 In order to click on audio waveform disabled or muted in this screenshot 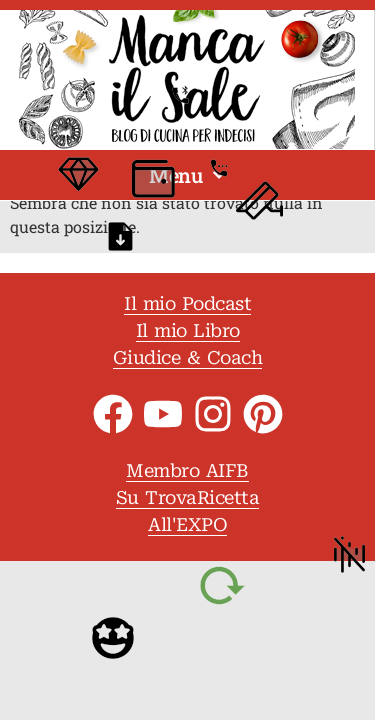, I will do `click(349, 554)`.